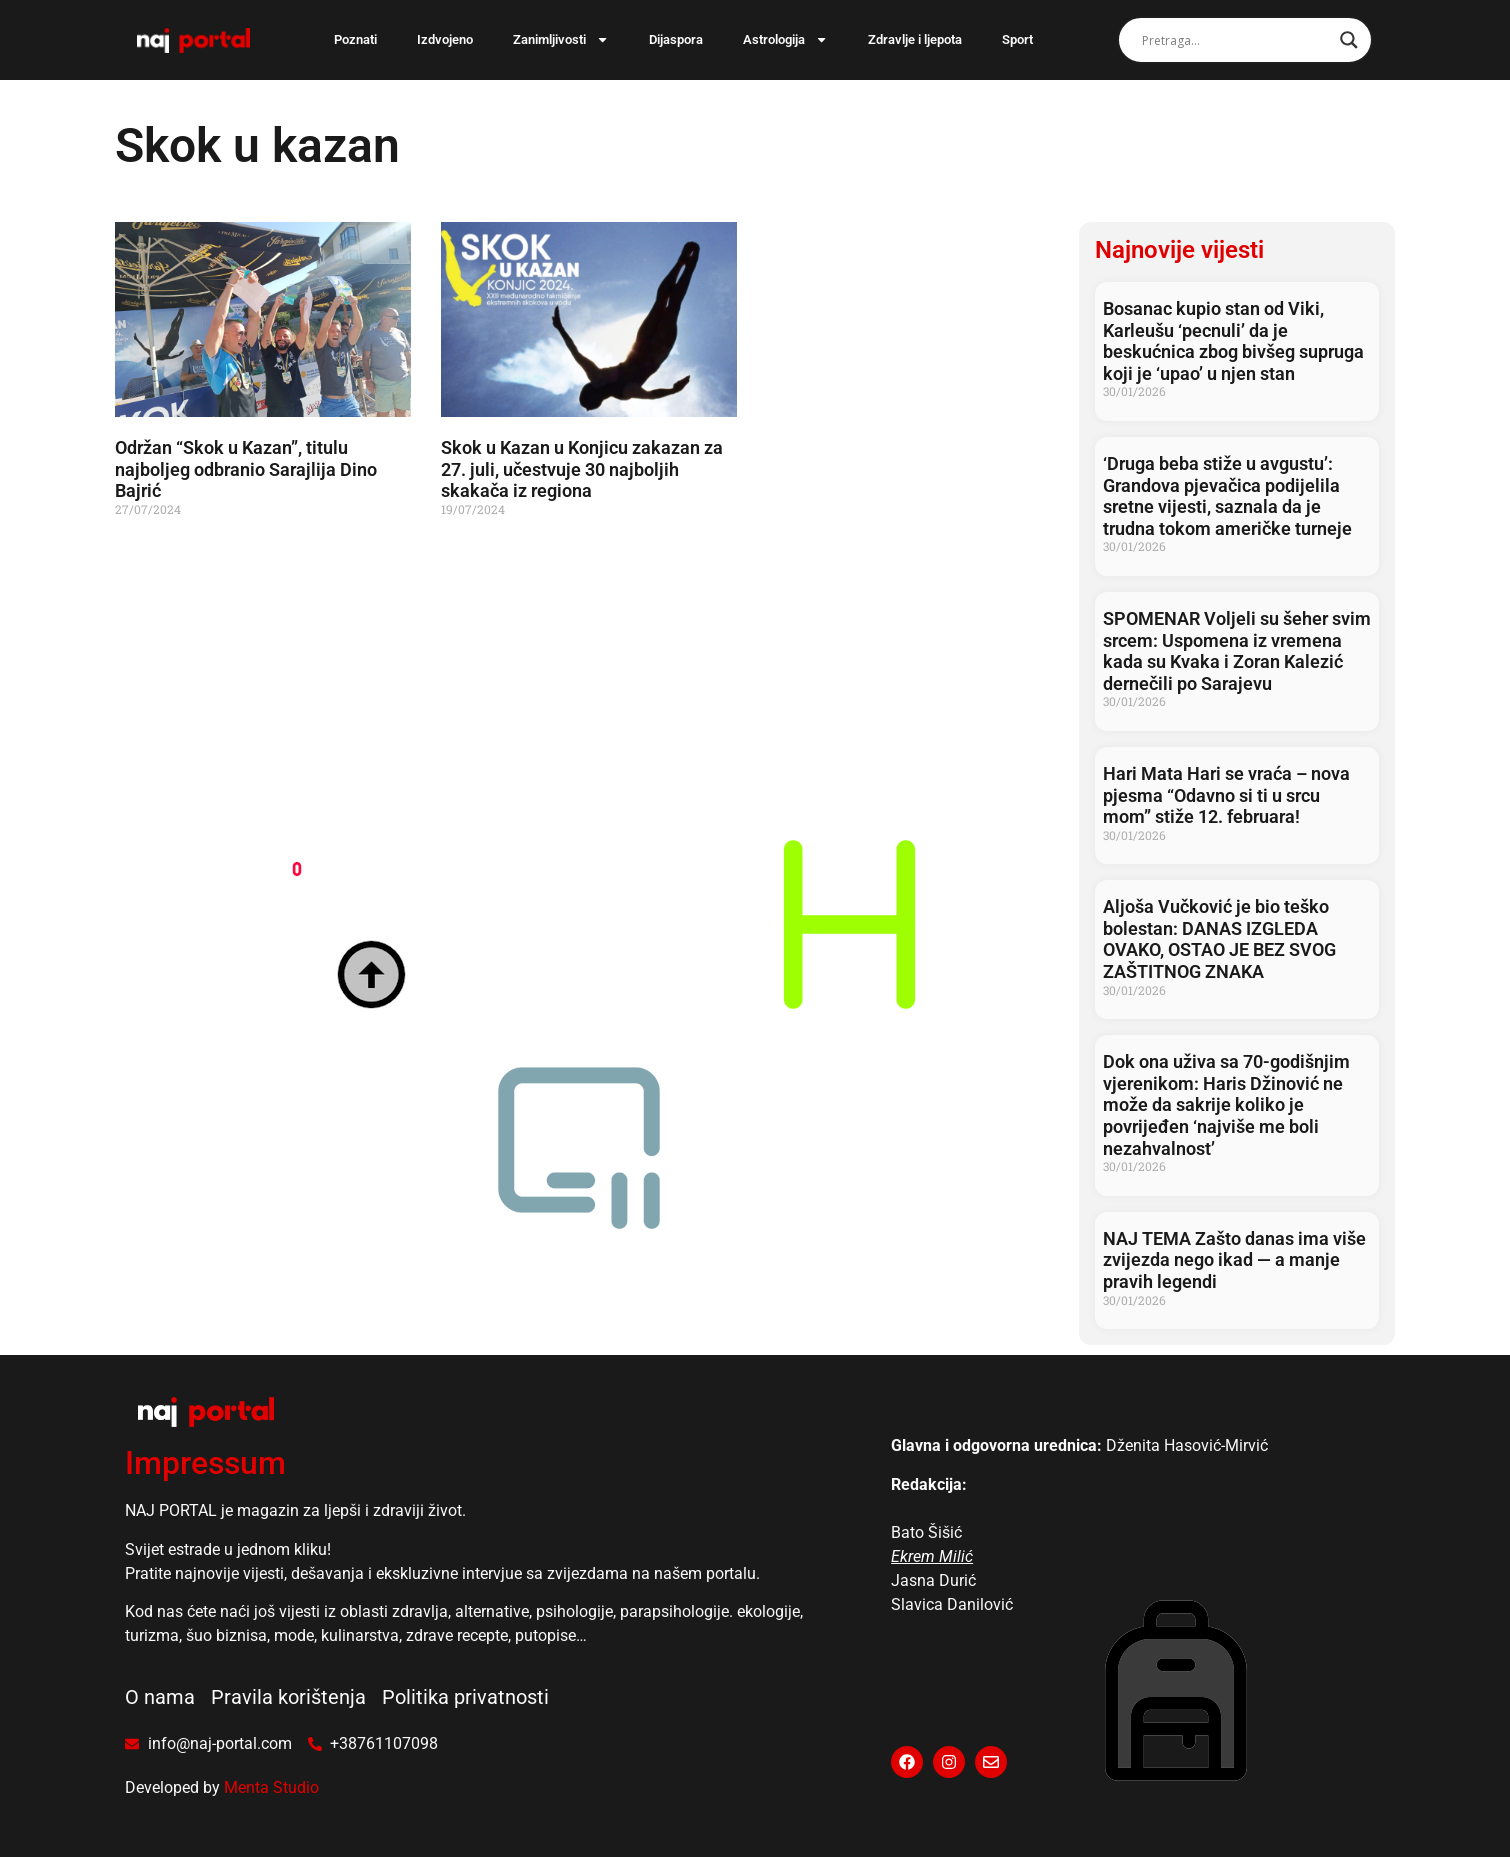 The height and width of the screenshot is (1857, 1510). What do you see at coordinates (849, 924) in the screenshot?
I see `insert a heading in a text document` at bounding box center [849, 924].